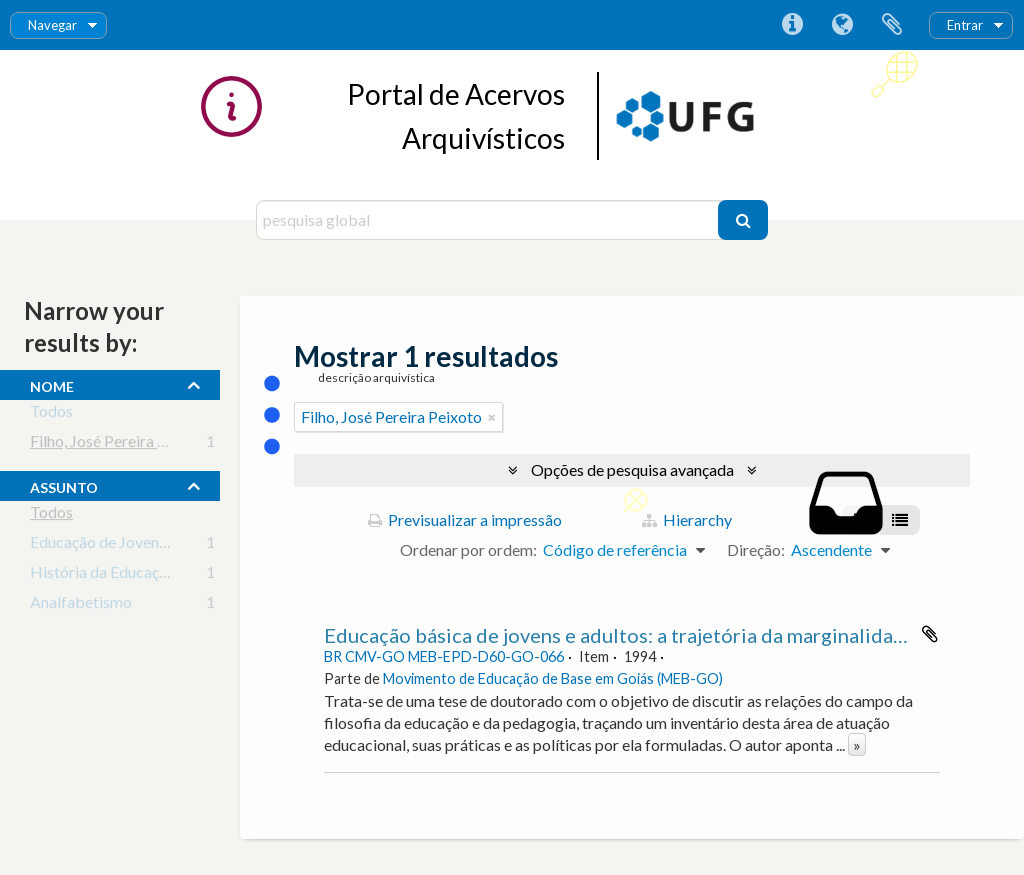 The image size is (1024, 875). Describe the element at coordinates (636, 500) in the screenshot. I see `indicates a lucky or bonus reward feature` at that location.